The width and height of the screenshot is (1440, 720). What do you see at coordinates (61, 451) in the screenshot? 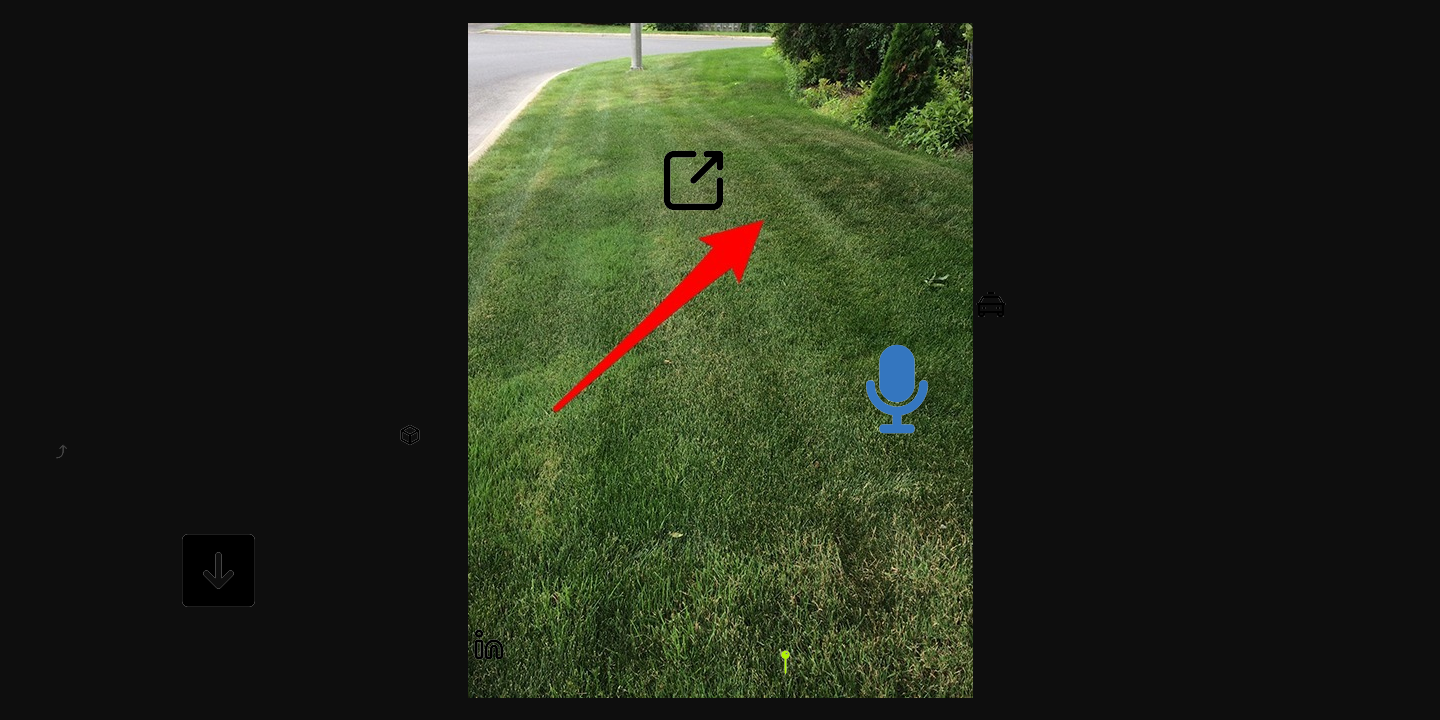
I see `go back and up in navigation` at bounding box center [61, 451].